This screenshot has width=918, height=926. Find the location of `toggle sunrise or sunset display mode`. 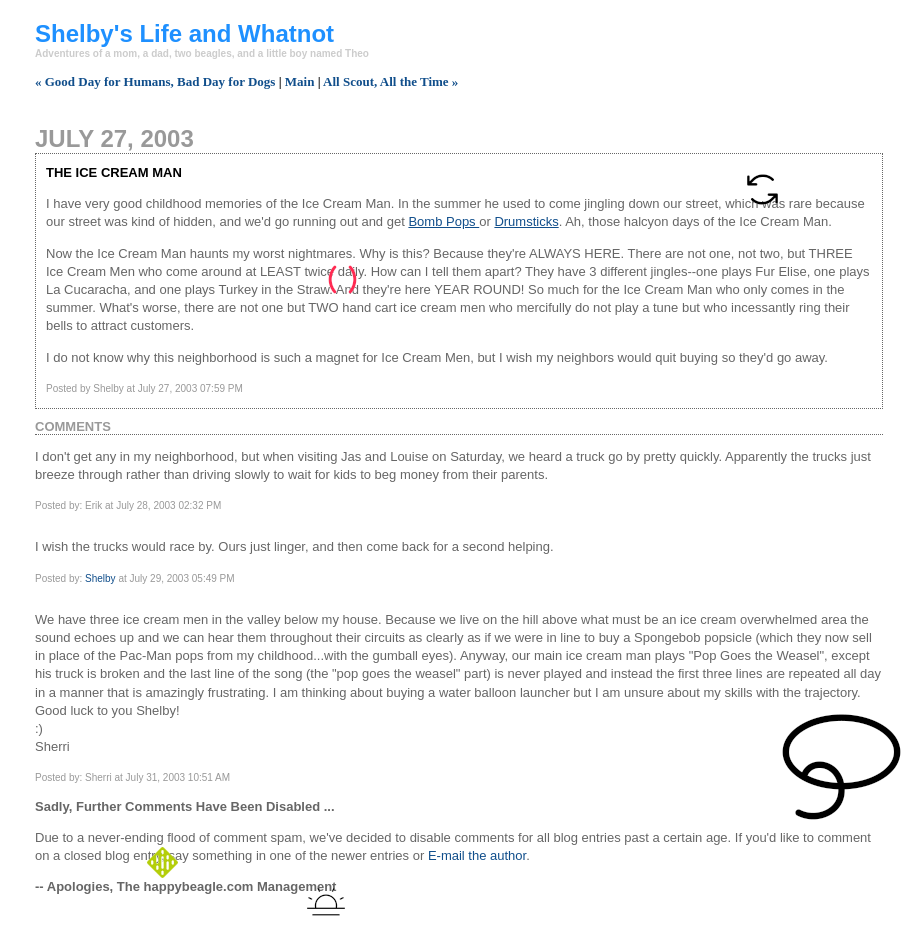

toggle sunrise or sunset display mode is located at coordinates (326, 903).